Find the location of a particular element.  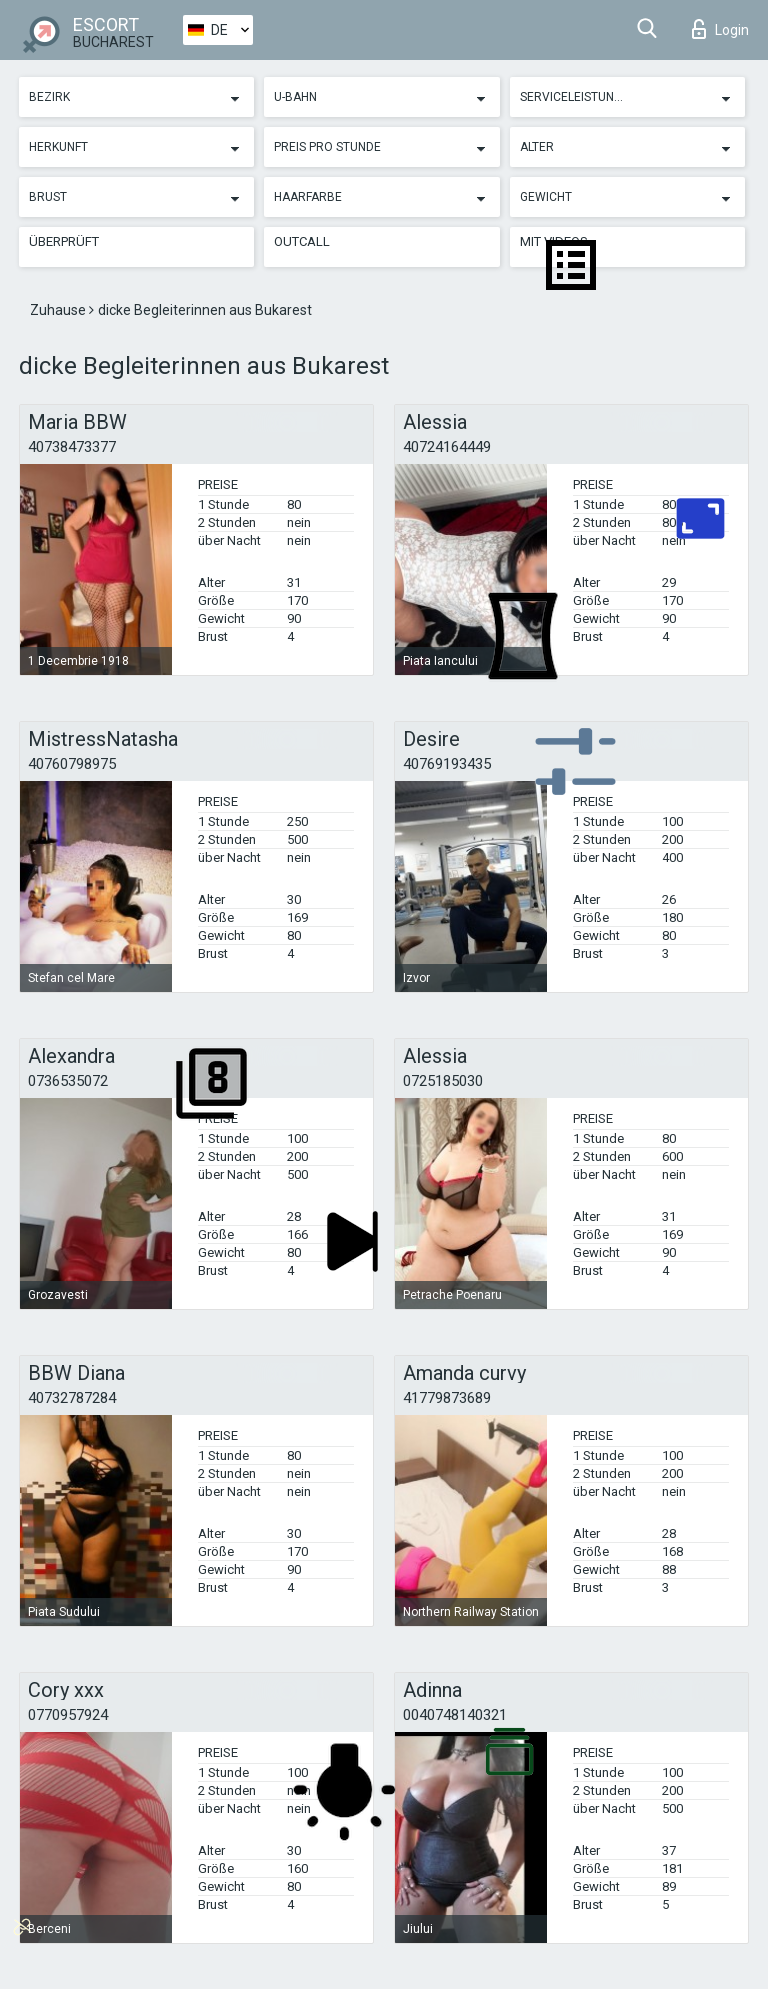

adjust settings or preferences is located at coordinates (575, 761).